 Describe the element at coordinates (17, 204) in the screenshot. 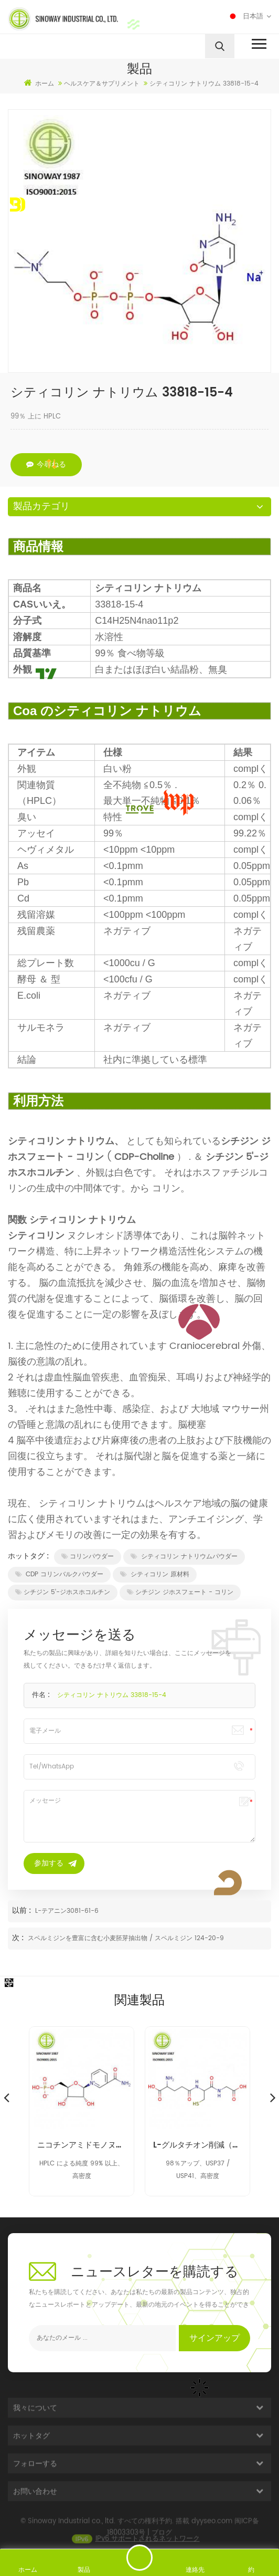

I see `open BetterDiscord settings` at that location.